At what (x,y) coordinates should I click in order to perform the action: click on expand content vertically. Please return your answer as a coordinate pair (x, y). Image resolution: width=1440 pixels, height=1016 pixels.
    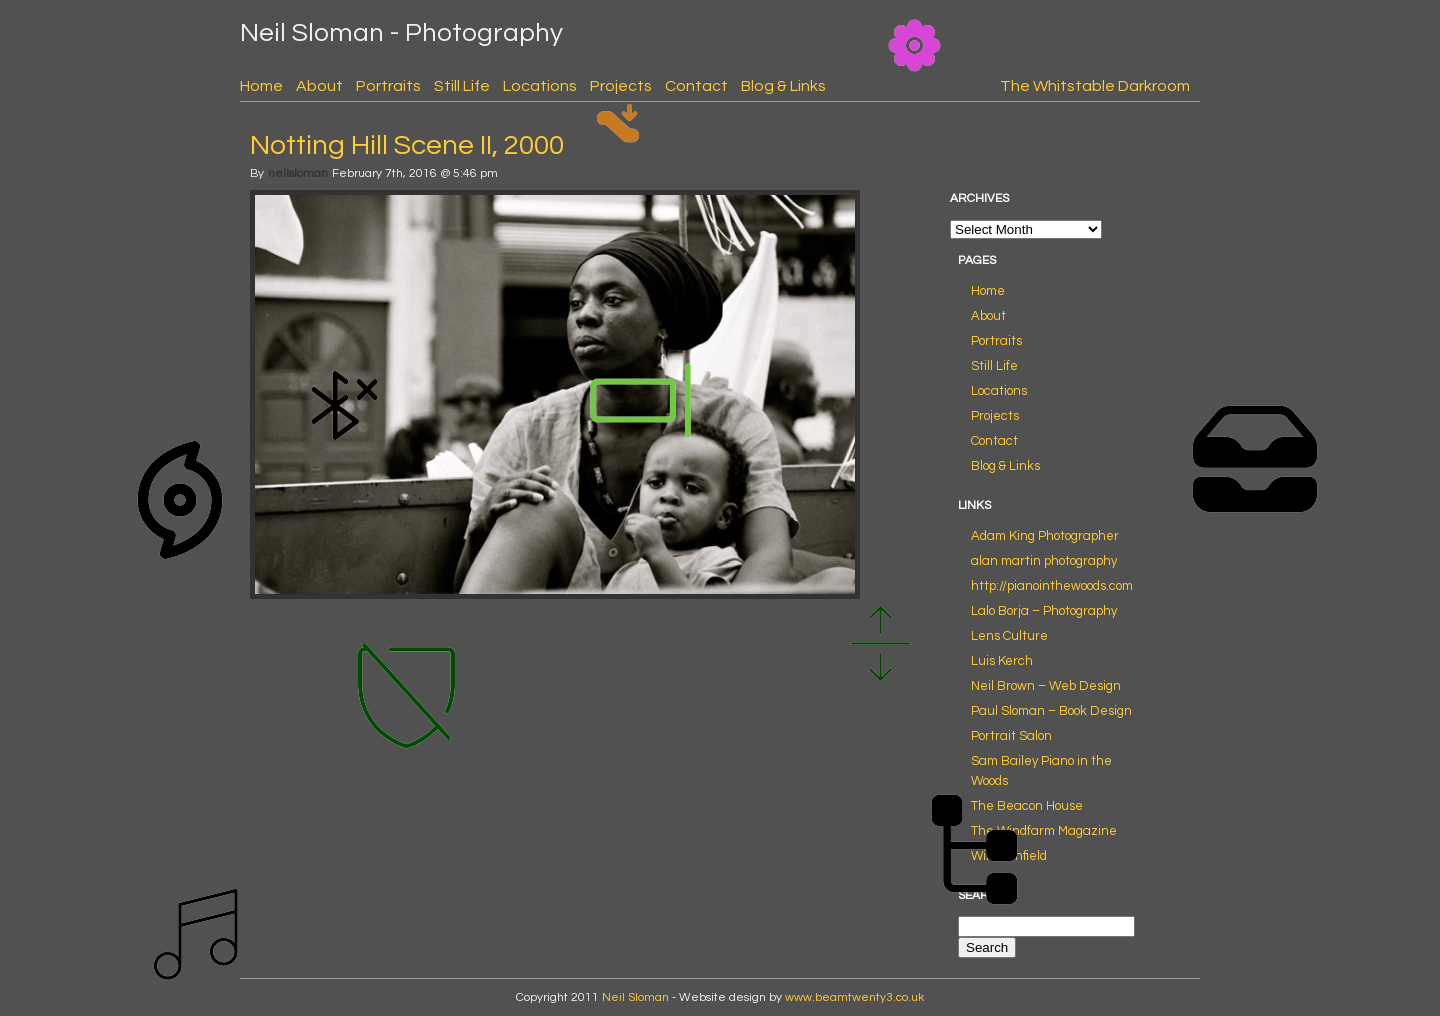
    Looking at the image, I should click on (880, 643).